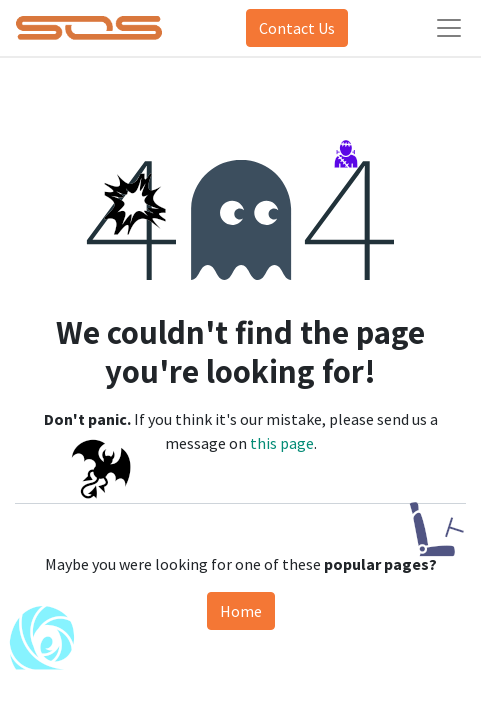 The width and height of the screenshot is (481, 720). Describe the element at coordinates (135, 204) in the screenshot. I see `indicates a splat or impact effect in gameplay` at that location.